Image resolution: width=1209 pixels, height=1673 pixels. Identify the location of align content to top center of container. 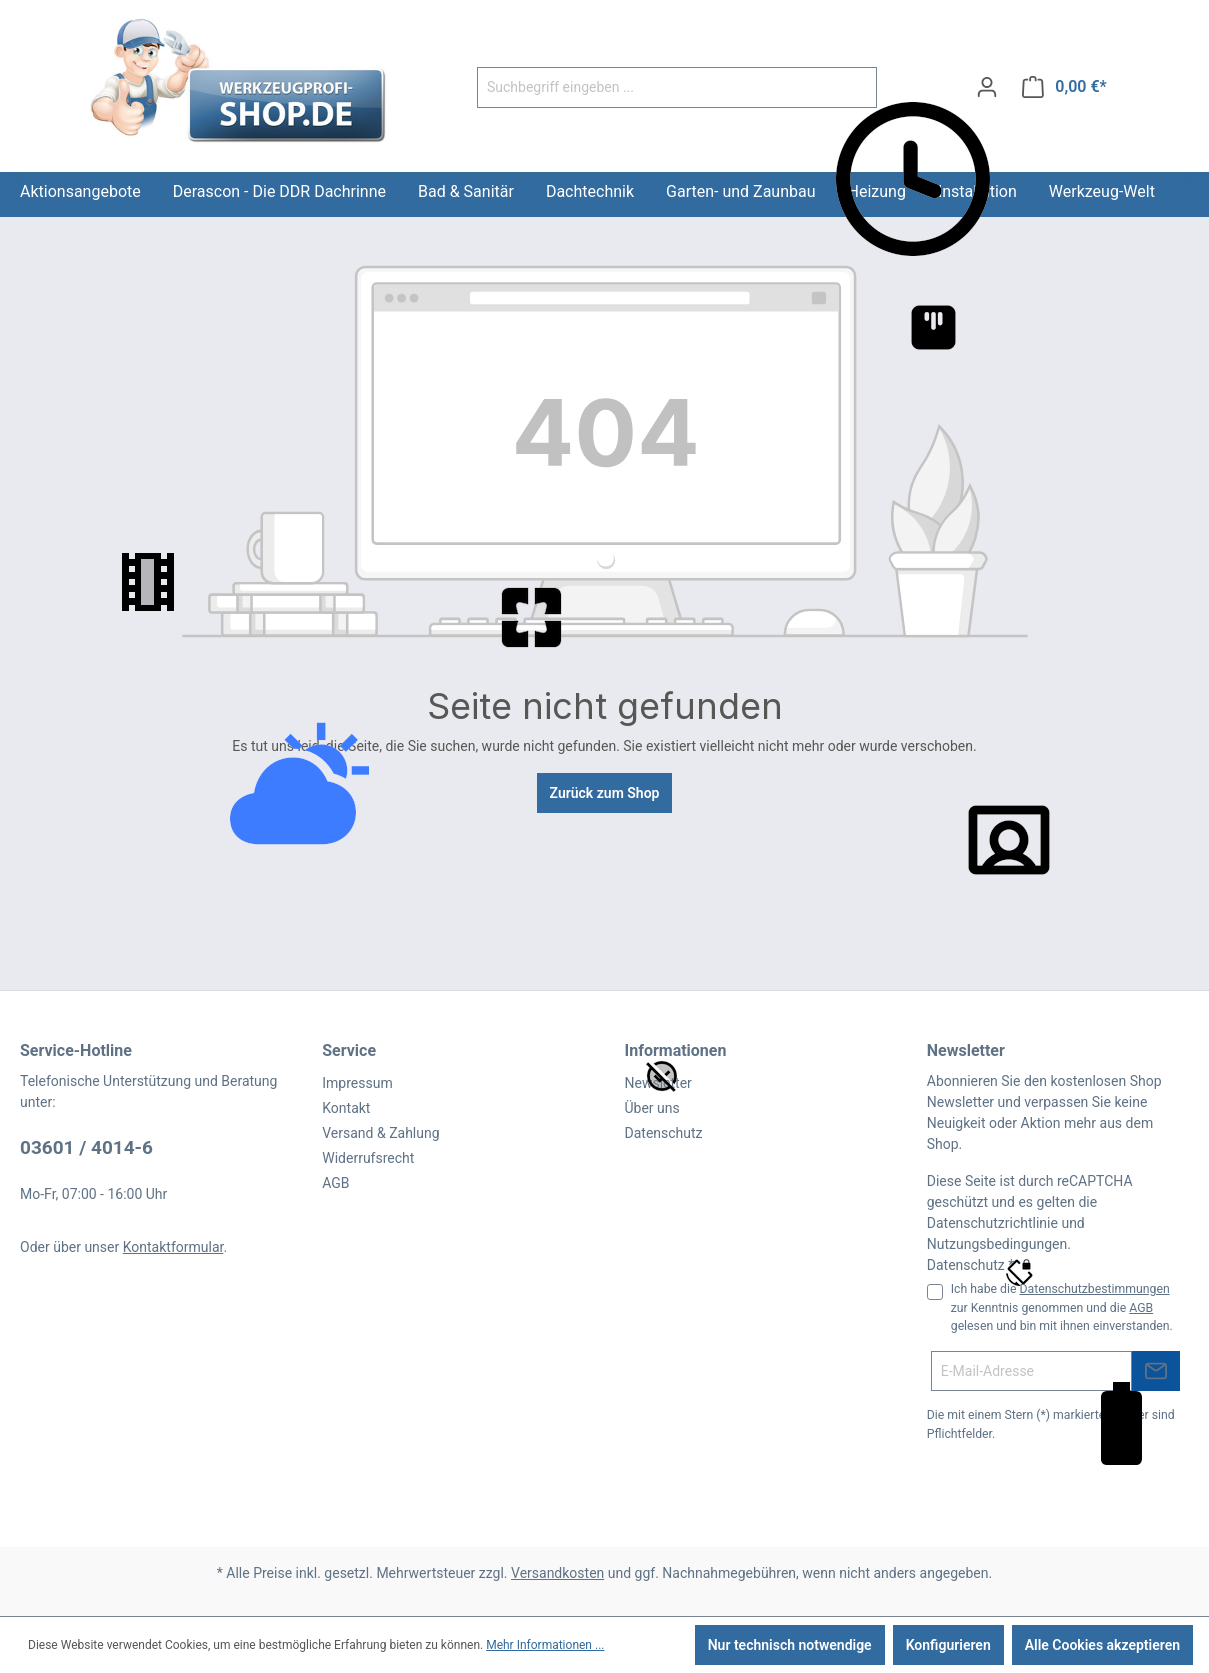
(933, 327).